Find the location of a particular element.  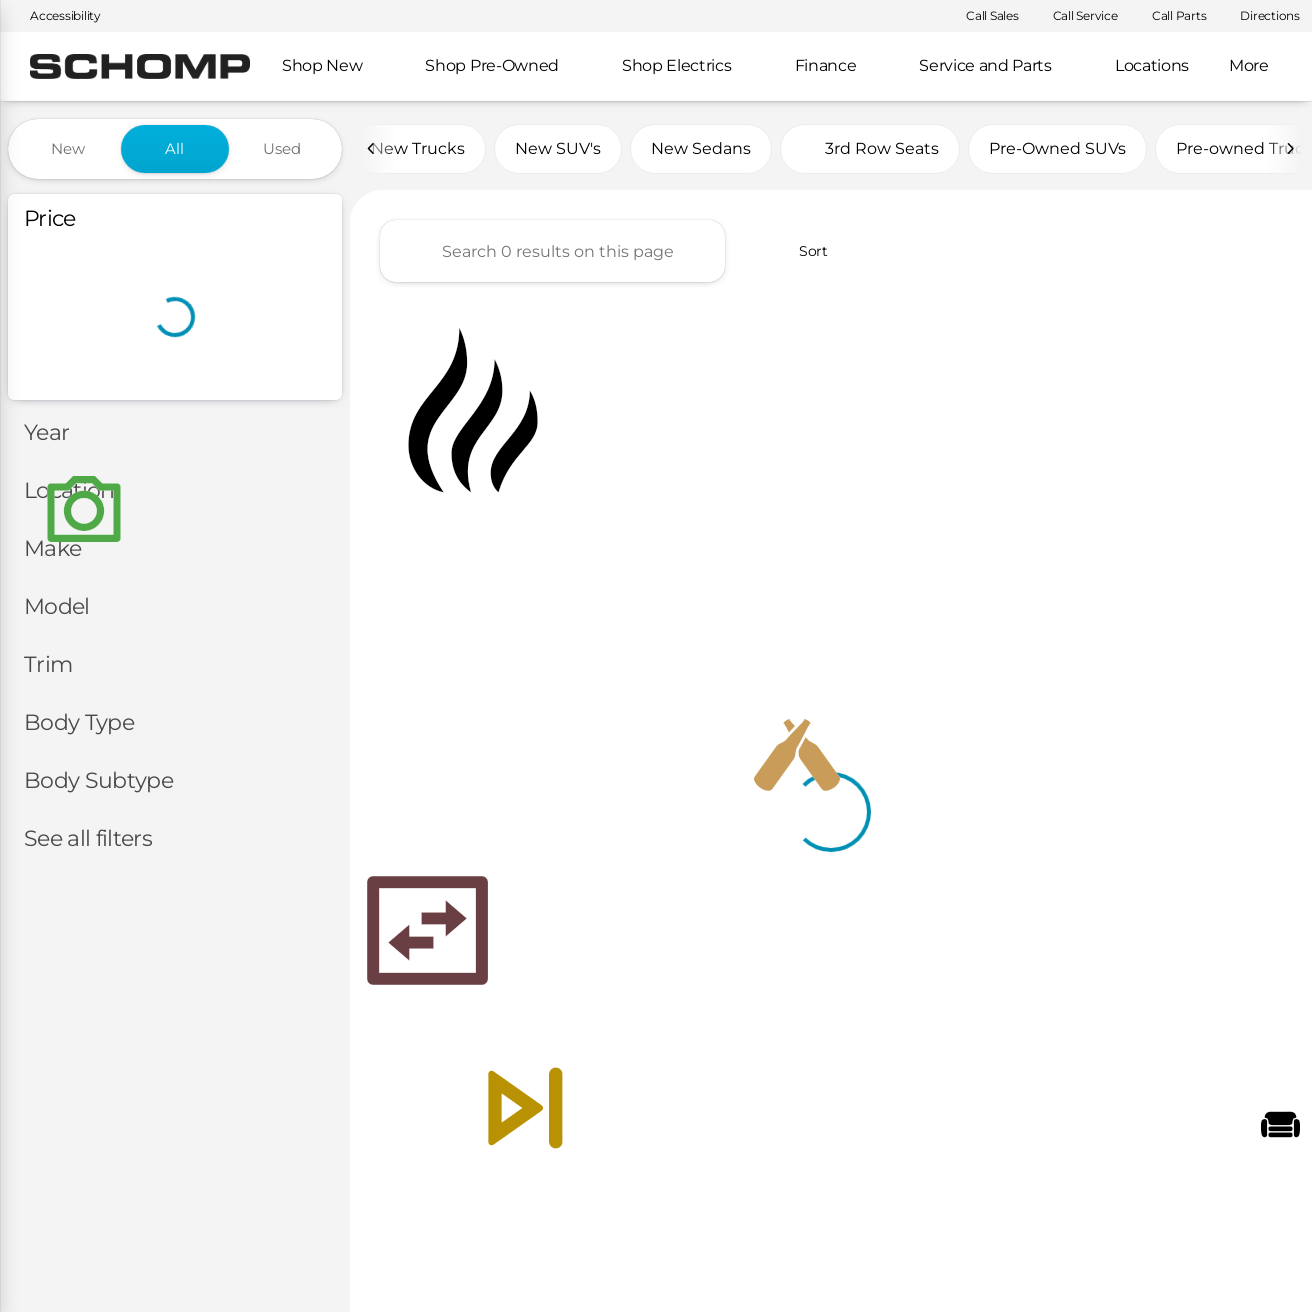

take a photo is located at coordinates (84, 509).